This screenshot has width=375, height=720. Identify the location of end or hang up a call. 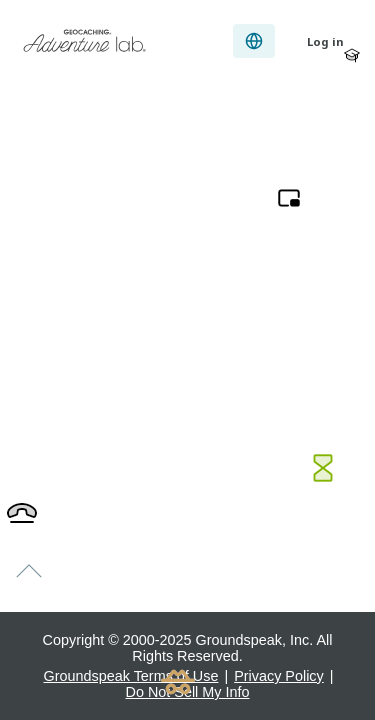
(22, 513).